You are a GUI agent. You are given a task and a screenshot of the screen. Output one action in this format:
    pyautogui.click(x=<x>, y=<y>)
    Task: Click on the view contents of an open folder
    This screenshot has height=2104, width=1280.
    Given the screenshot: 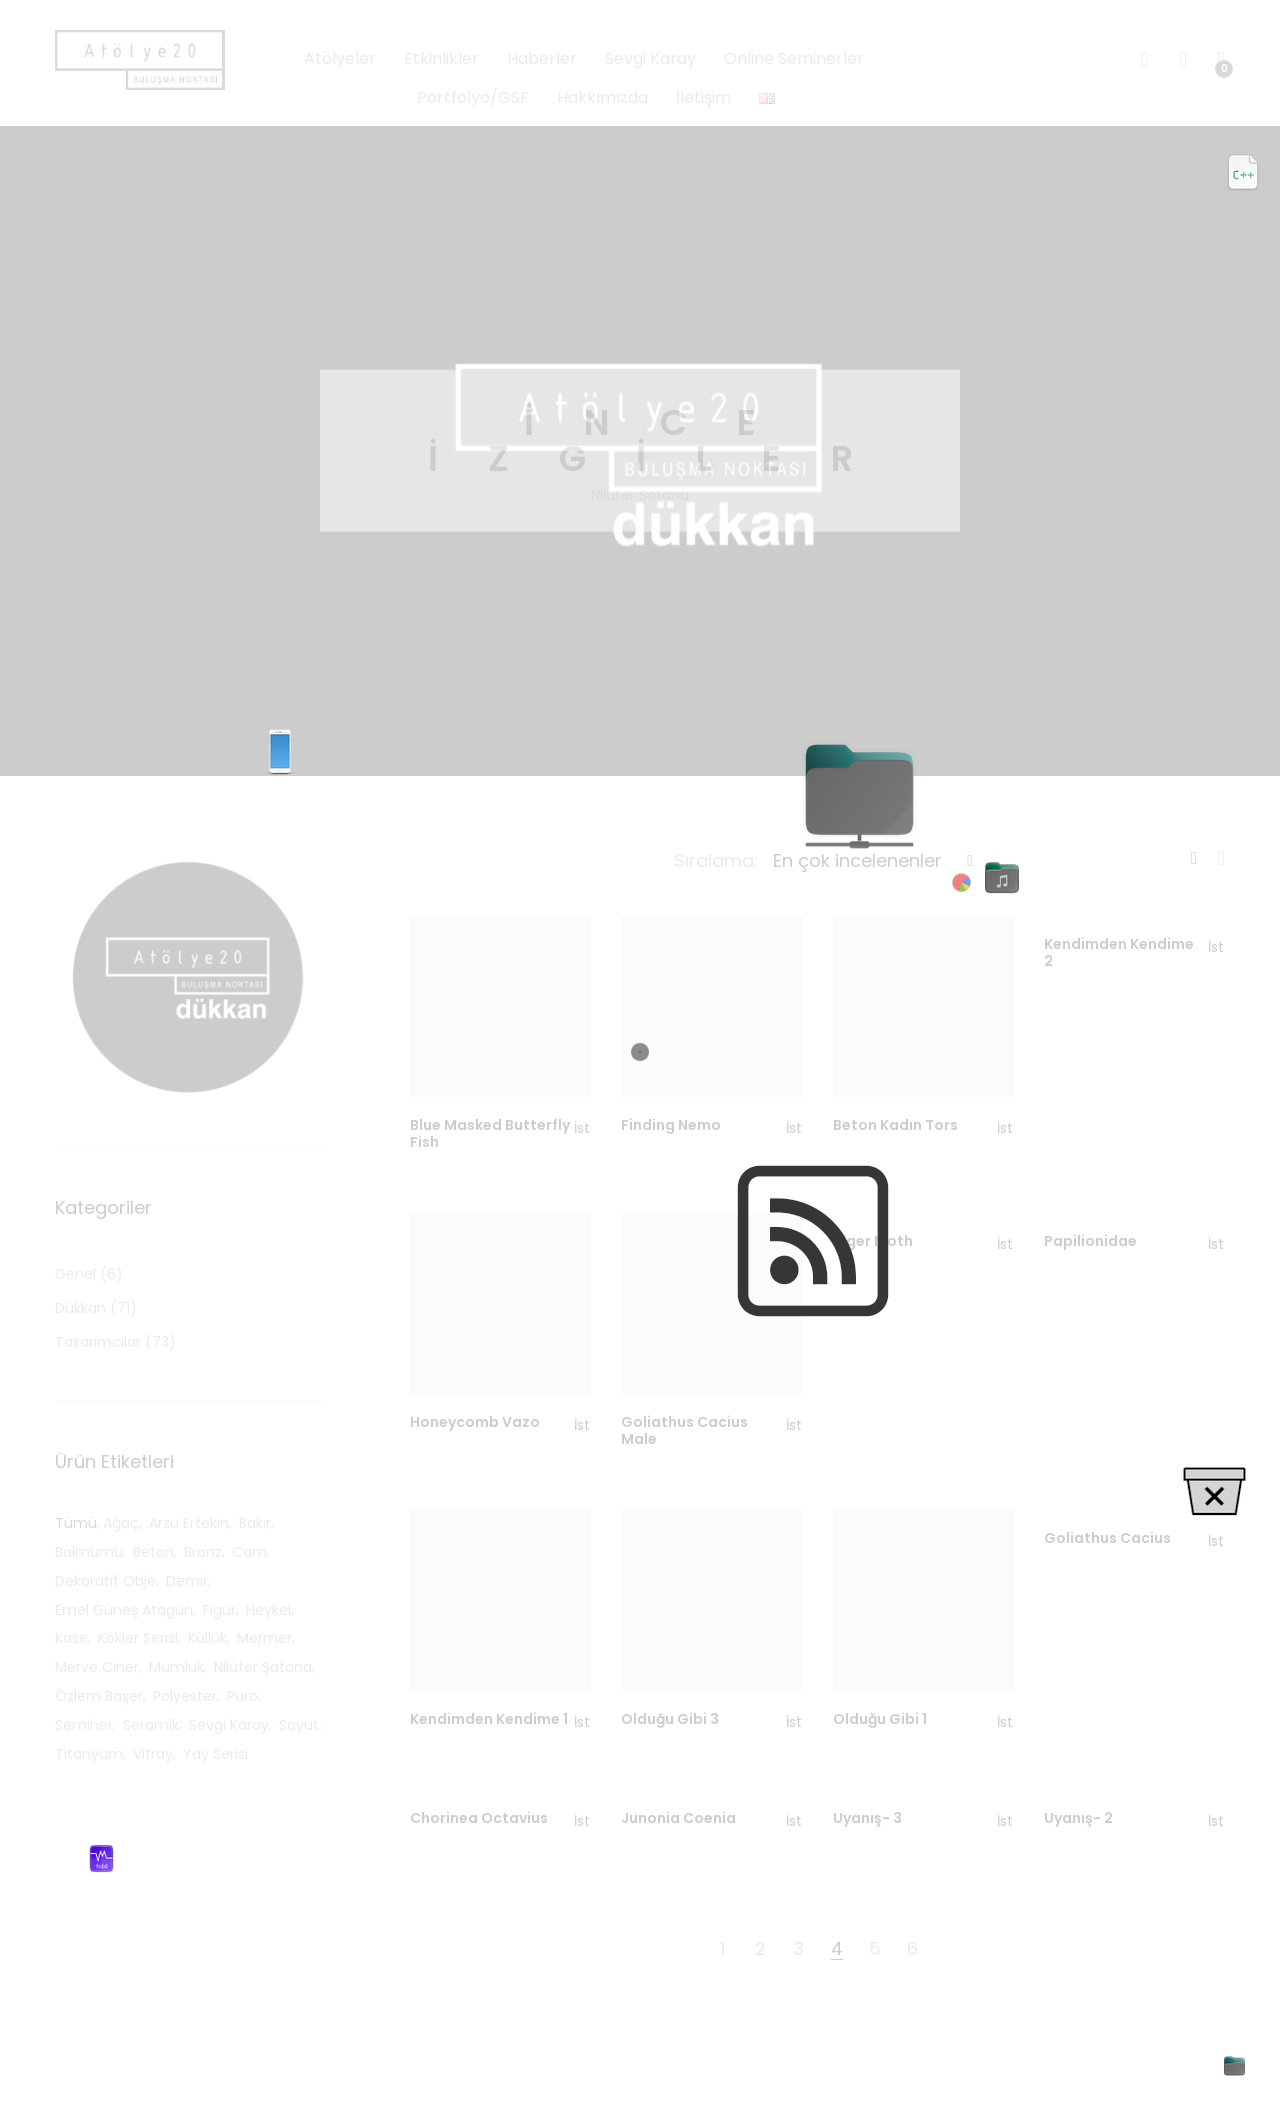 What is the action you would take?
    pyautogui.click(x=1234, y=2065)
    